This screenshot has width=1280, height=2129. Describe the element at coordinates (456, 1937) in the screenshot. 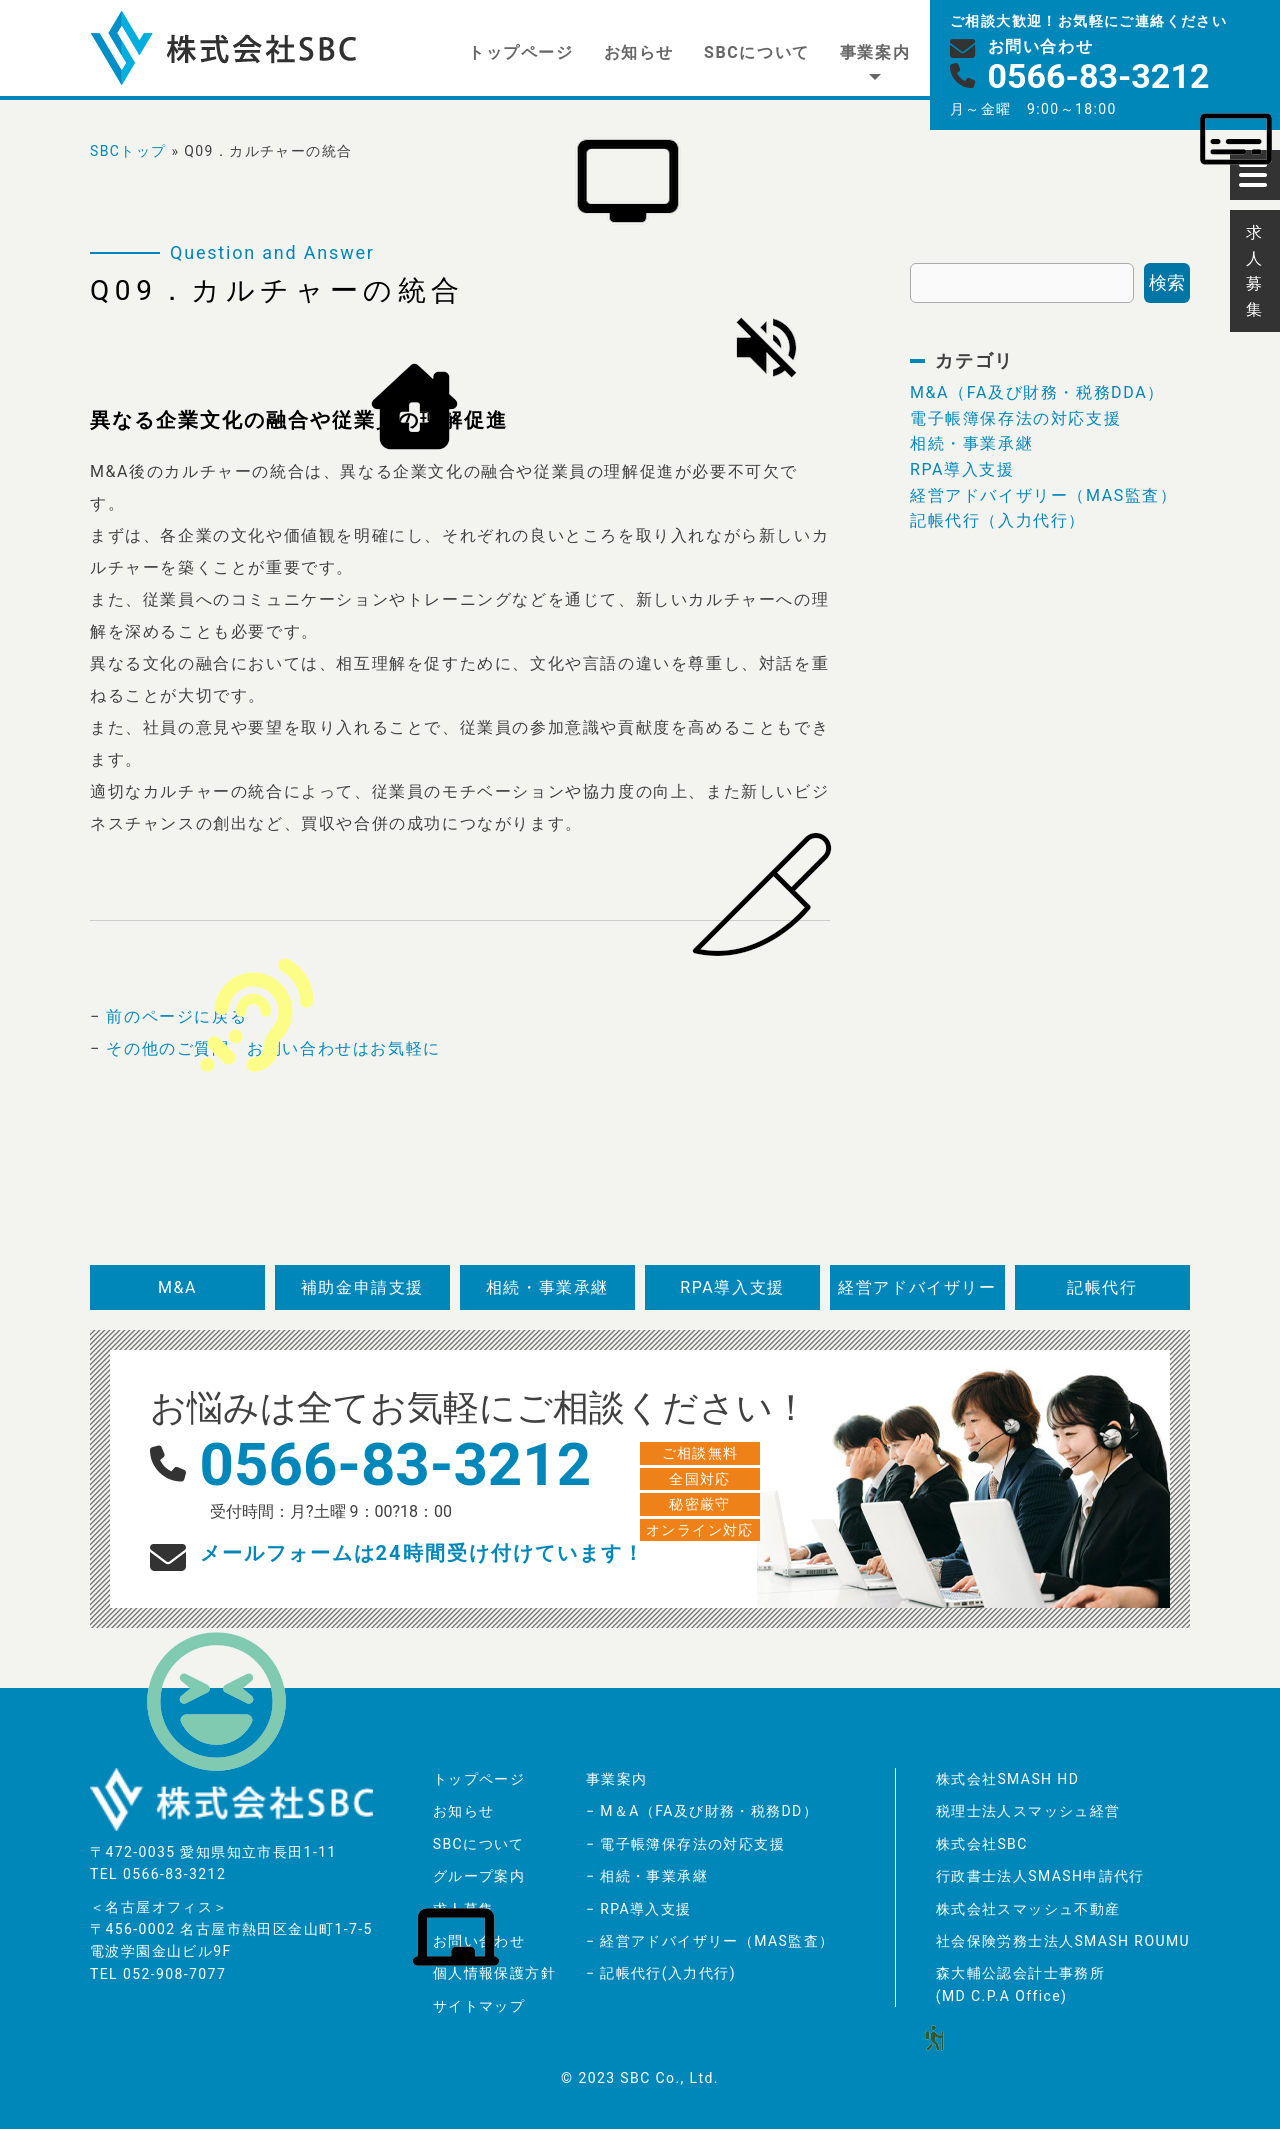

I see `access presentation or teaching mode` at that location.